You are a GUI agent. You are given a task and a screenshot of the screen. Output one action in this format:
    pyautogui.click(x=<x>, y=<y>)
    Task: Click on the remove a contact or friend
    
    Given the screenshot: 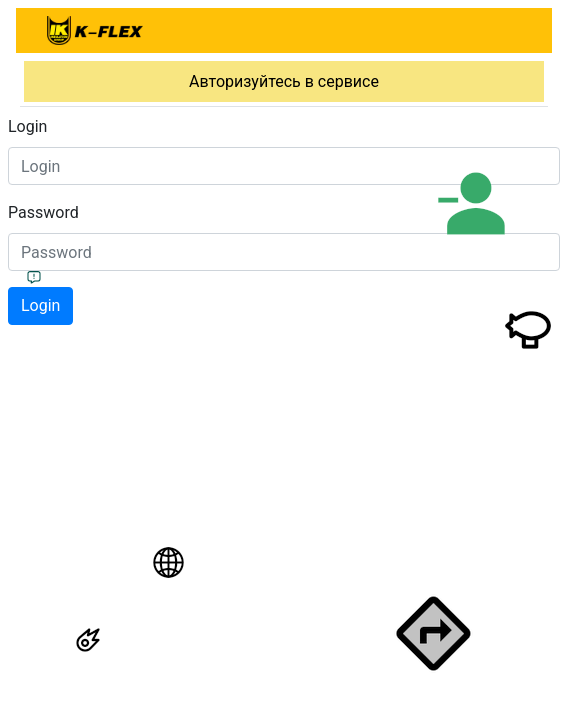 What is the action you would take?
    pyautogui.click(x=471, y=203)
    